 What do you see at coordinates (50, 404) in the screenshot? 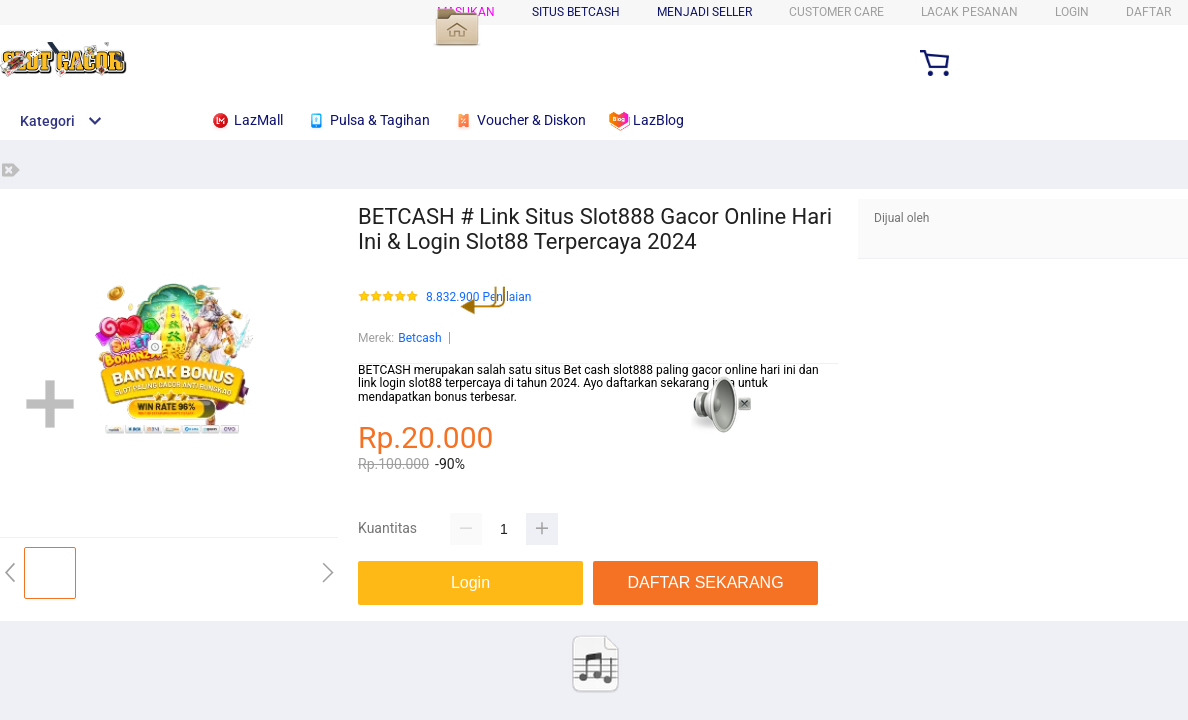
I see `add a new item to a list` at bounding box center [50, 404].